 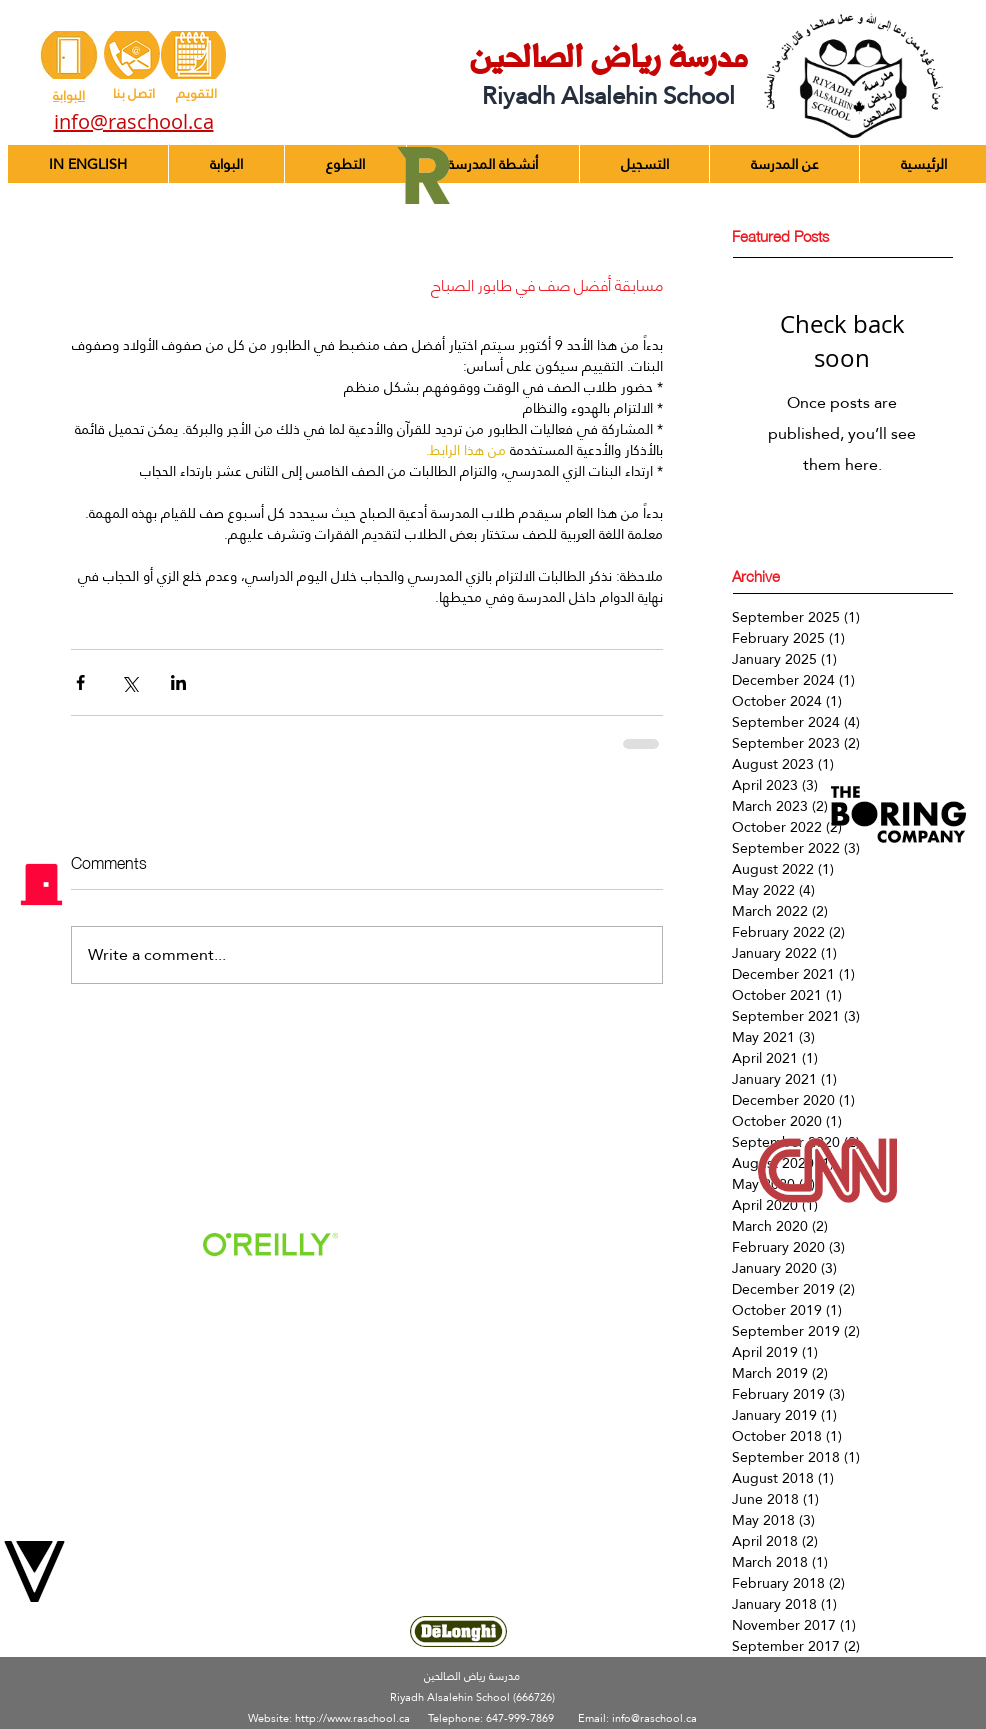 I want to click on indicates a private or restricted area, so click(x=41, y=884).